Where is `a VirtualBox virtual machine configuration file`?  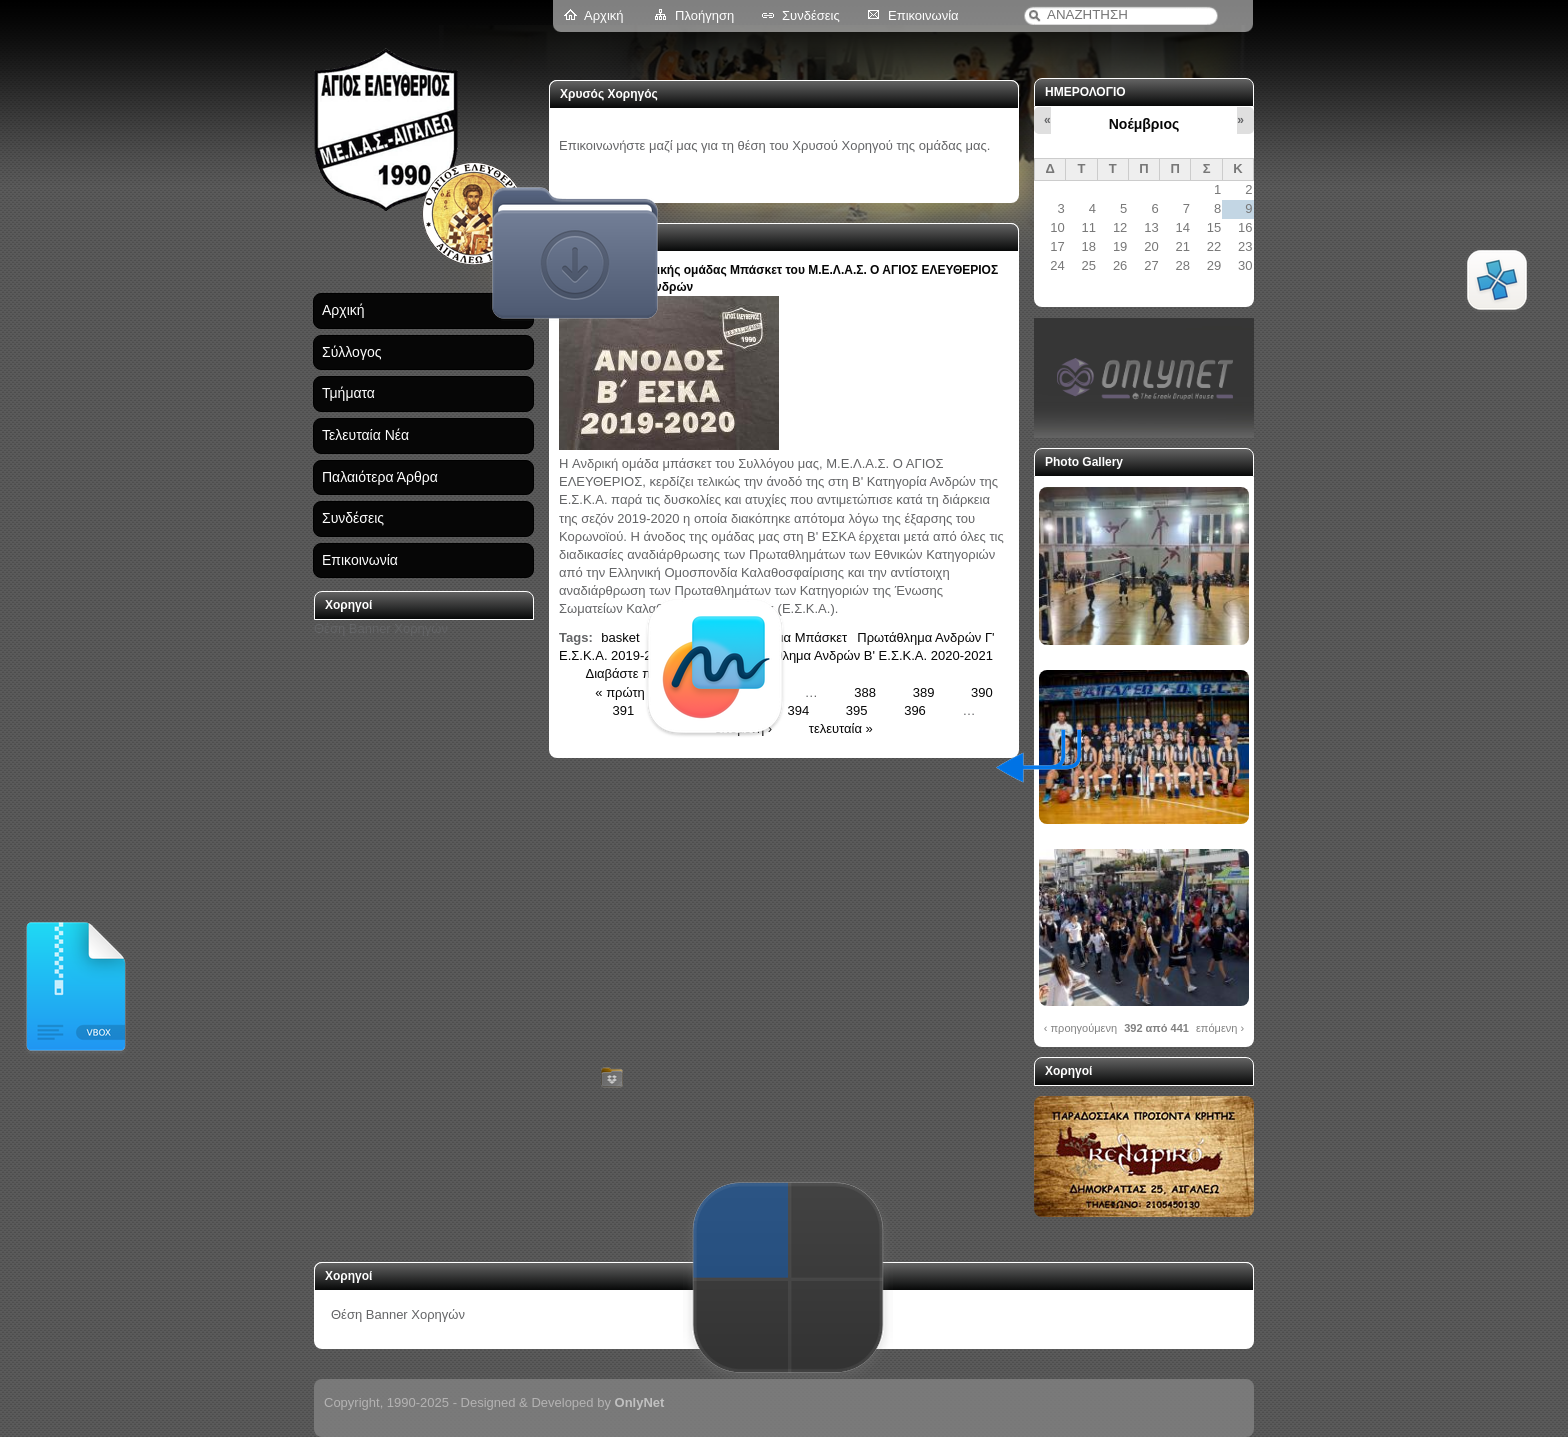 a VirtualBox virtual machine configuration file is located at coordinates (76, 989).